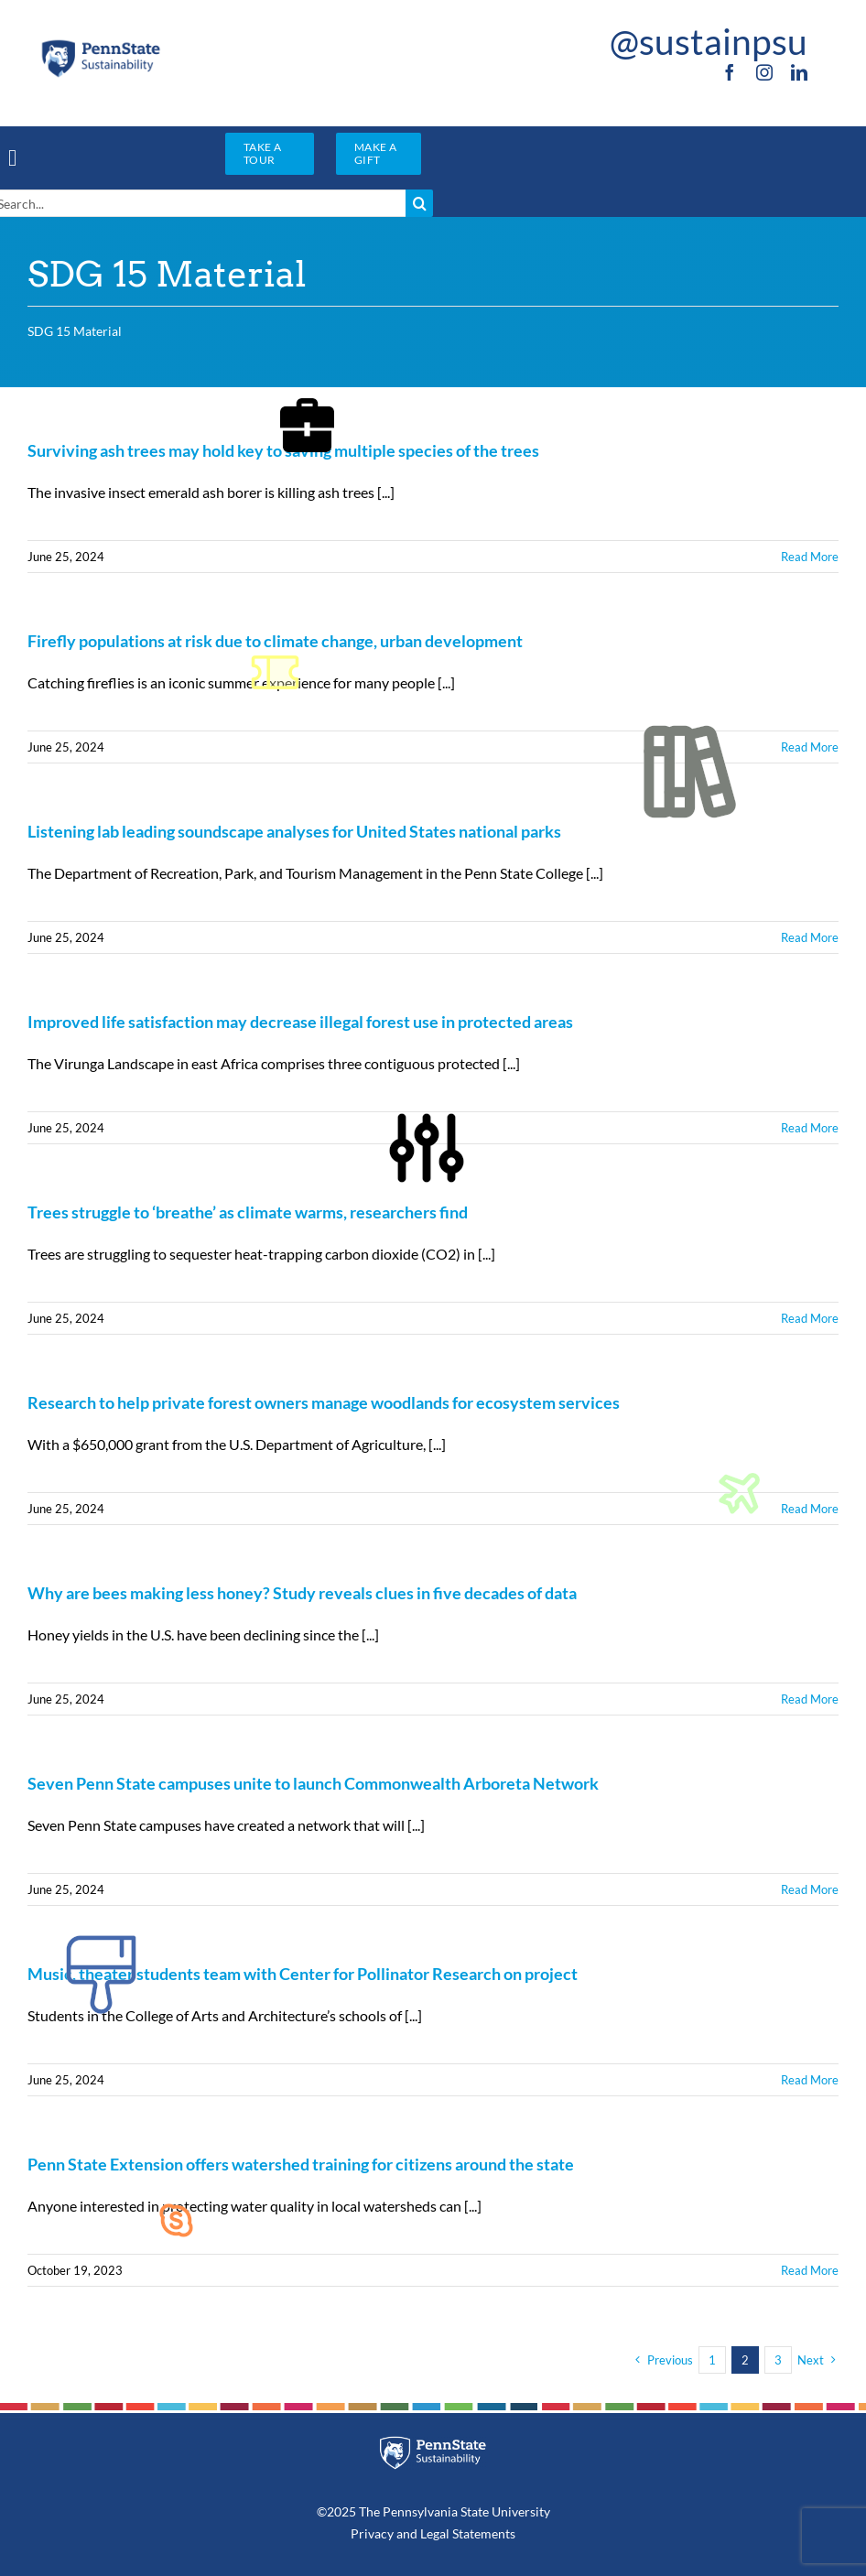 The width and height of the screenshot is (866, 2576). What do you see at coordinates (307, 425) in the screenshot?
I see `view your portfolio or work samples` at bounding box center [307, 425].